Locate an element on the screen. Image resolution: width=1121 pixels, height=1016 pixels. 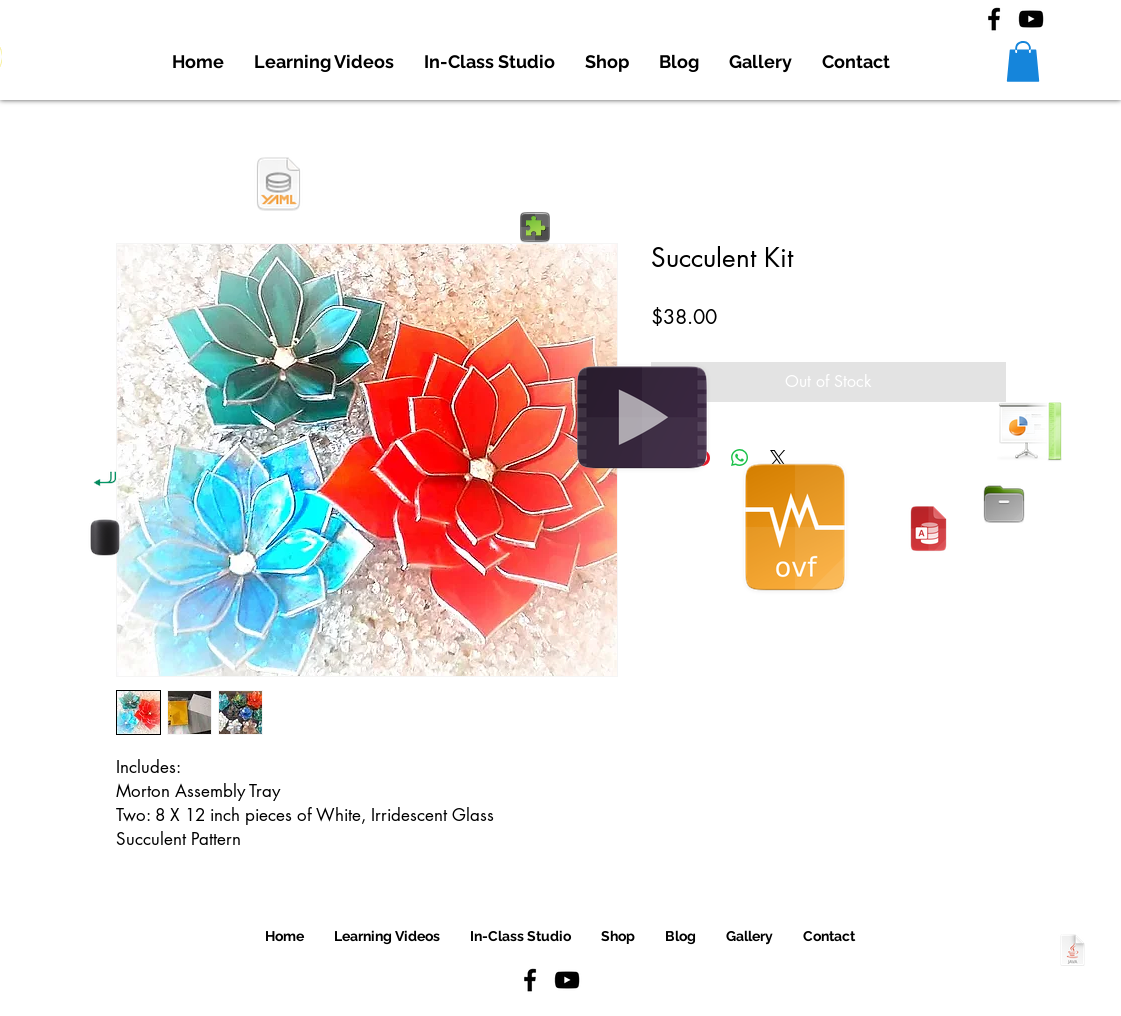
reply to all recipients of an email is located at coordinates (104, 477).